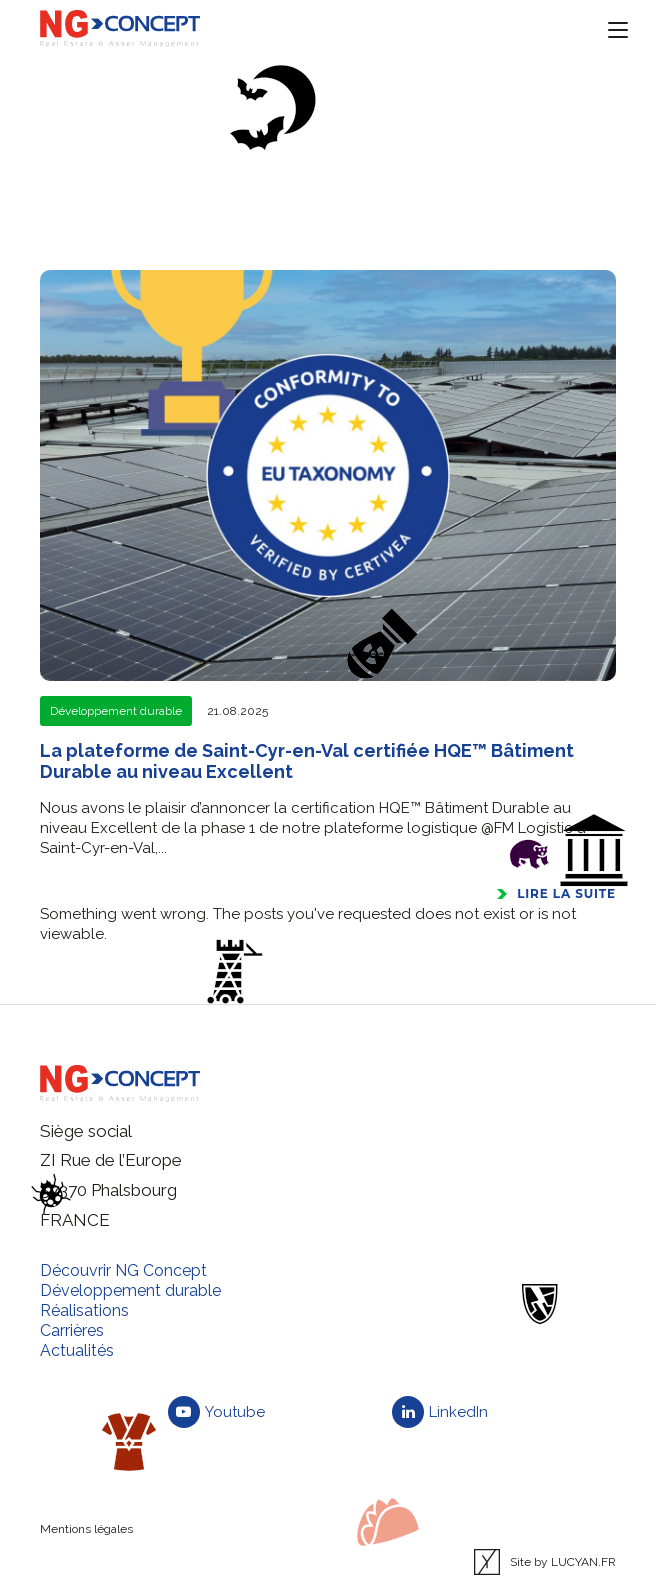 Image resolution: width=656 pixels, height=1585 pixels. I want to click on polar bear icon for wildlife or arctic-themed game, so click(529, 854).